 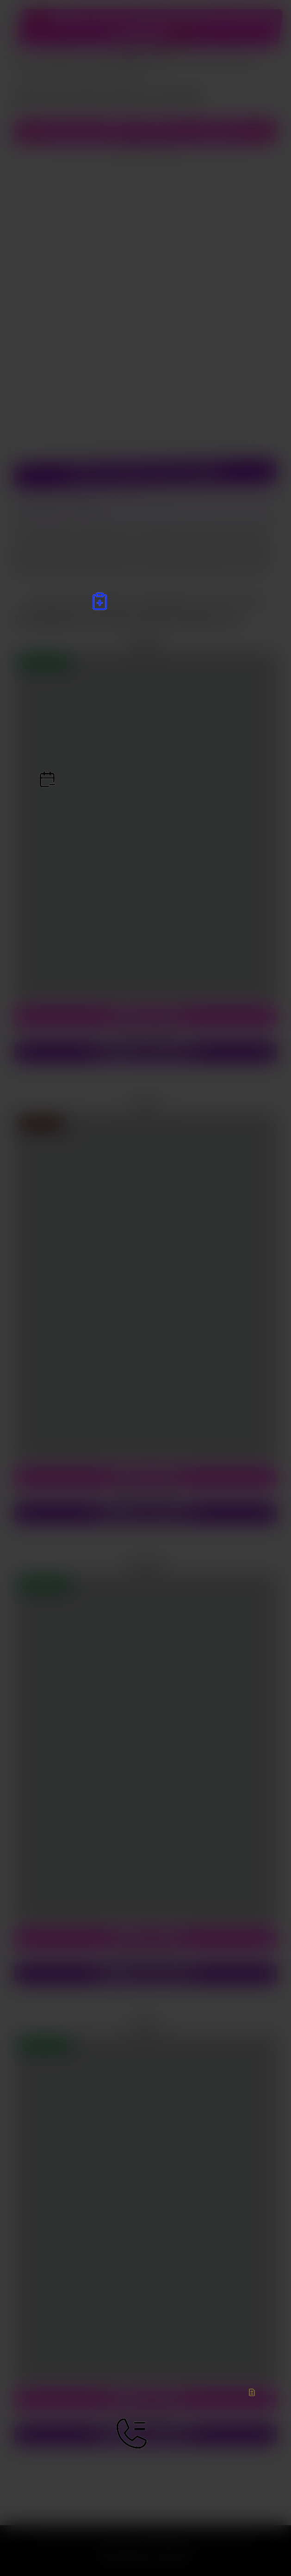 What do you see at coordinates (132, 2433) in the screenshot?
I see `view call log or phone history` at bounding box center [132, 2433].